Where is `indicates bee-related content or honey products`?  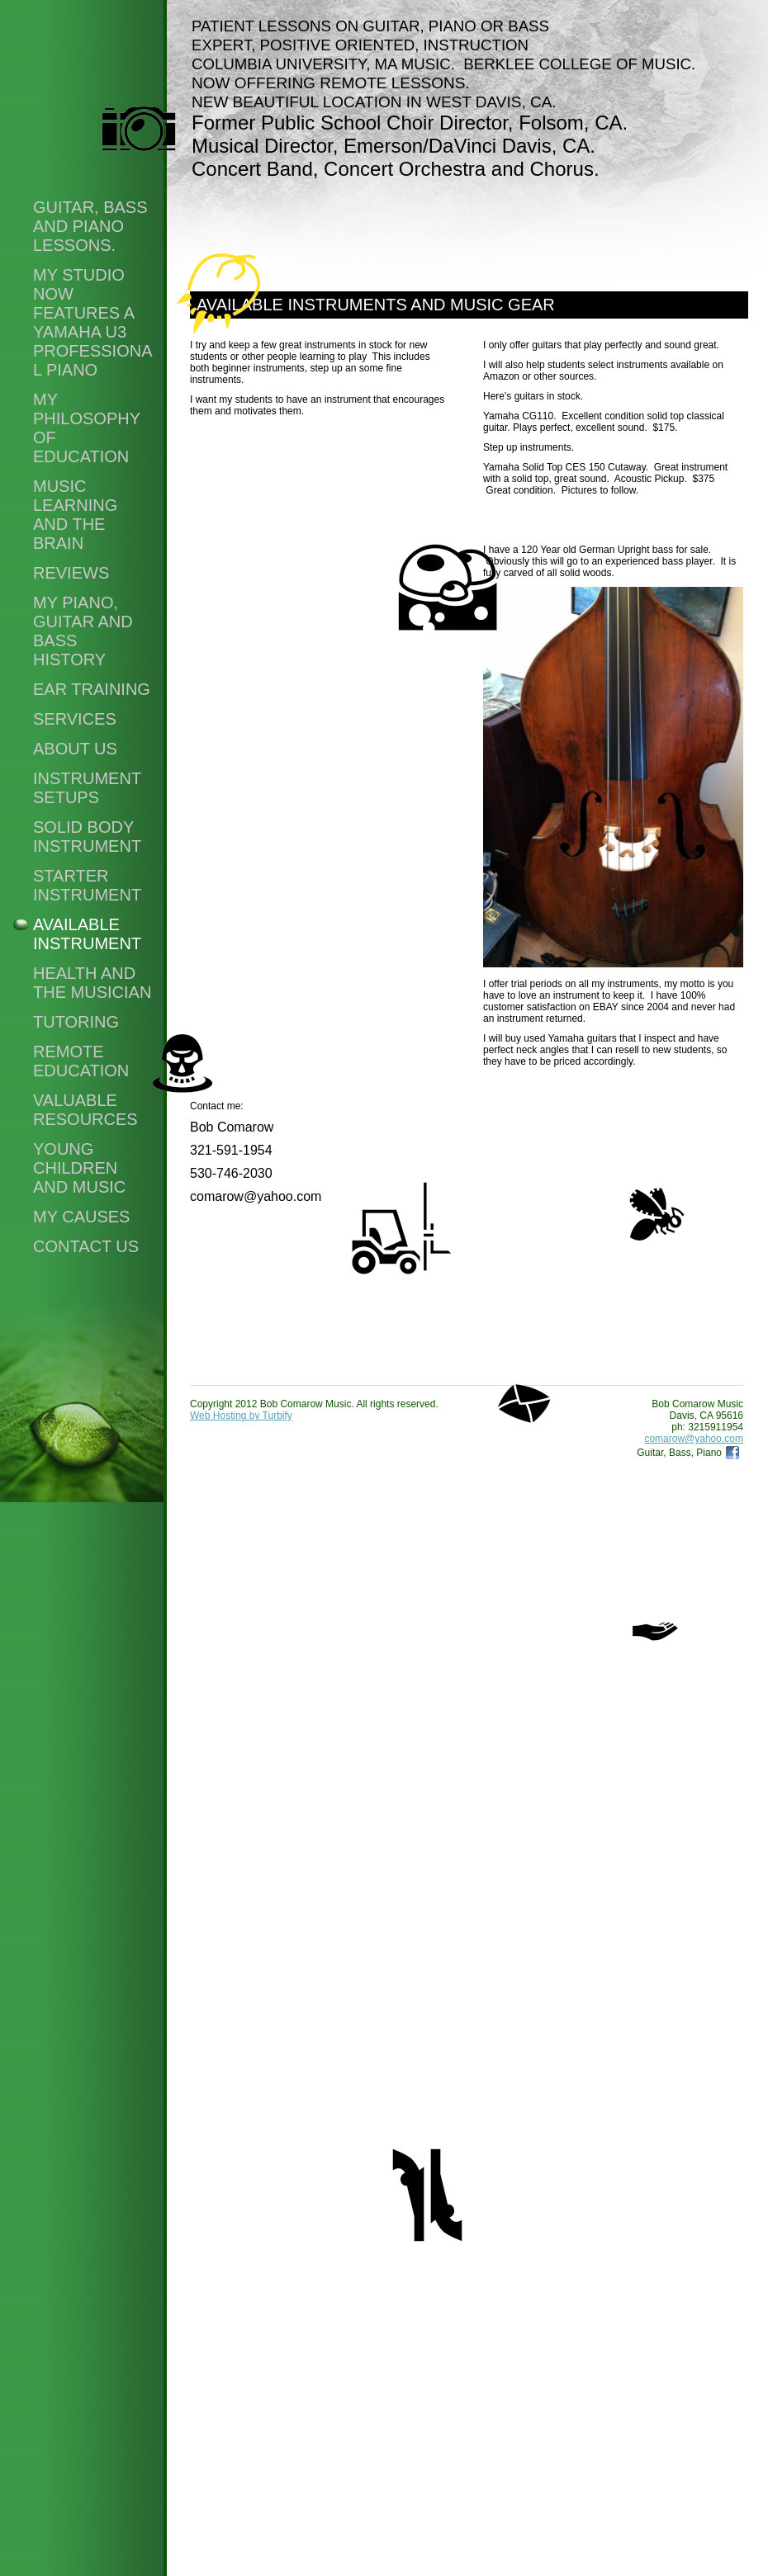
indicates bee-related content or honey products is located at coordinates (657, 1215).